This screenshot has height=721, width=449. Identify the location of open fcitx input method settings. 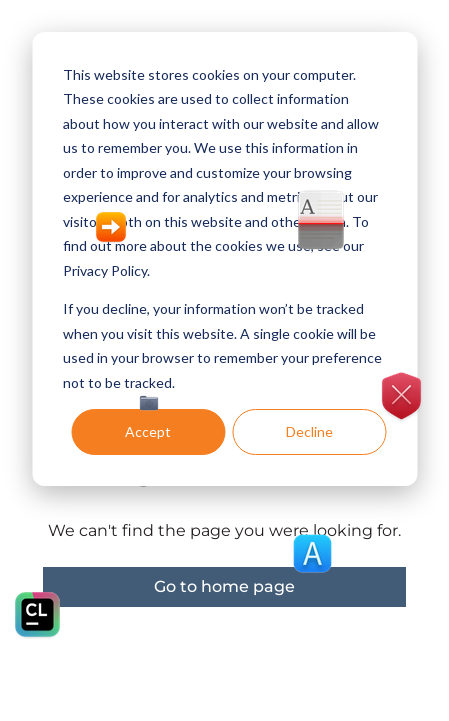
(312, 553).